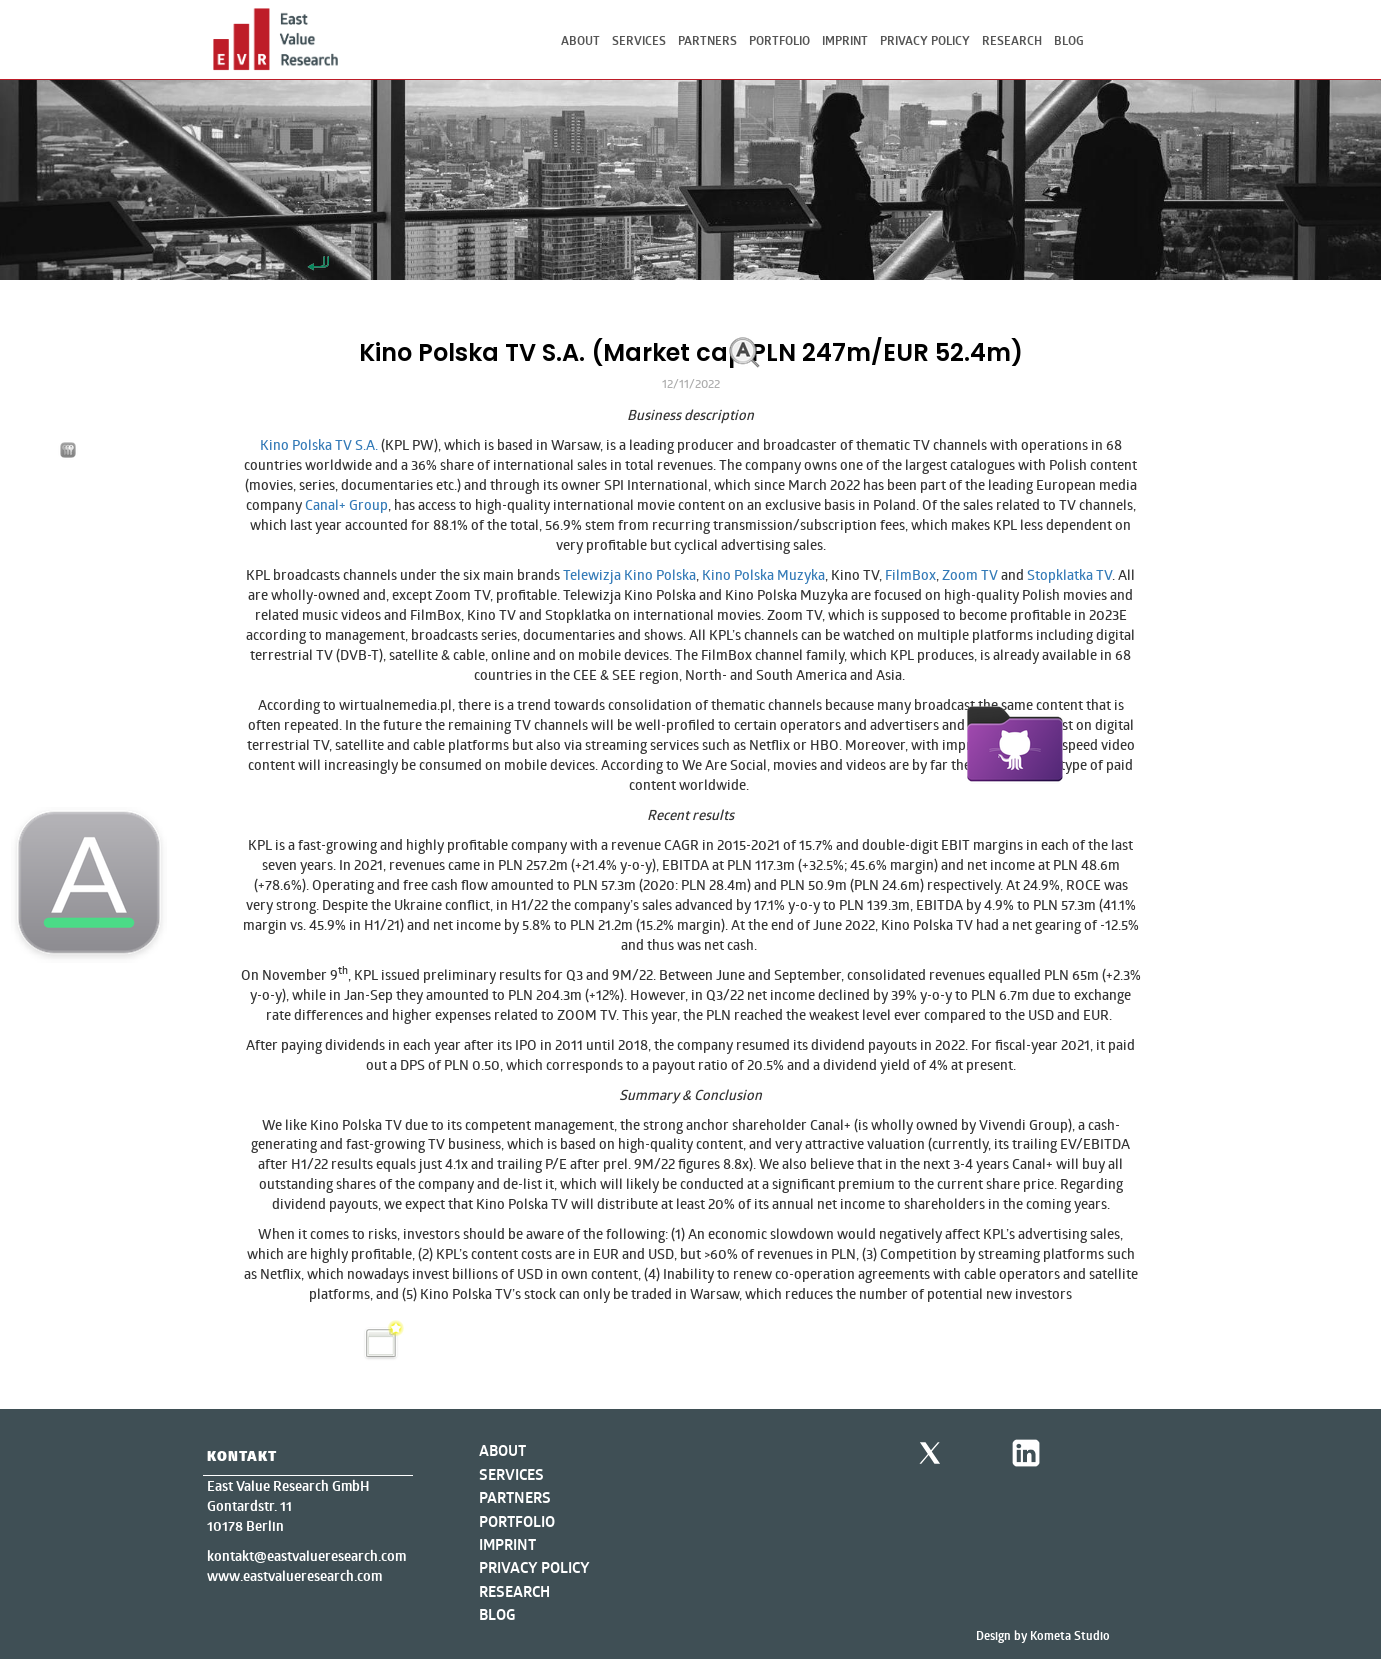 The height and width of the screenshot is (1659, 1381). I want to click on open a new window, so click(383, 1340).